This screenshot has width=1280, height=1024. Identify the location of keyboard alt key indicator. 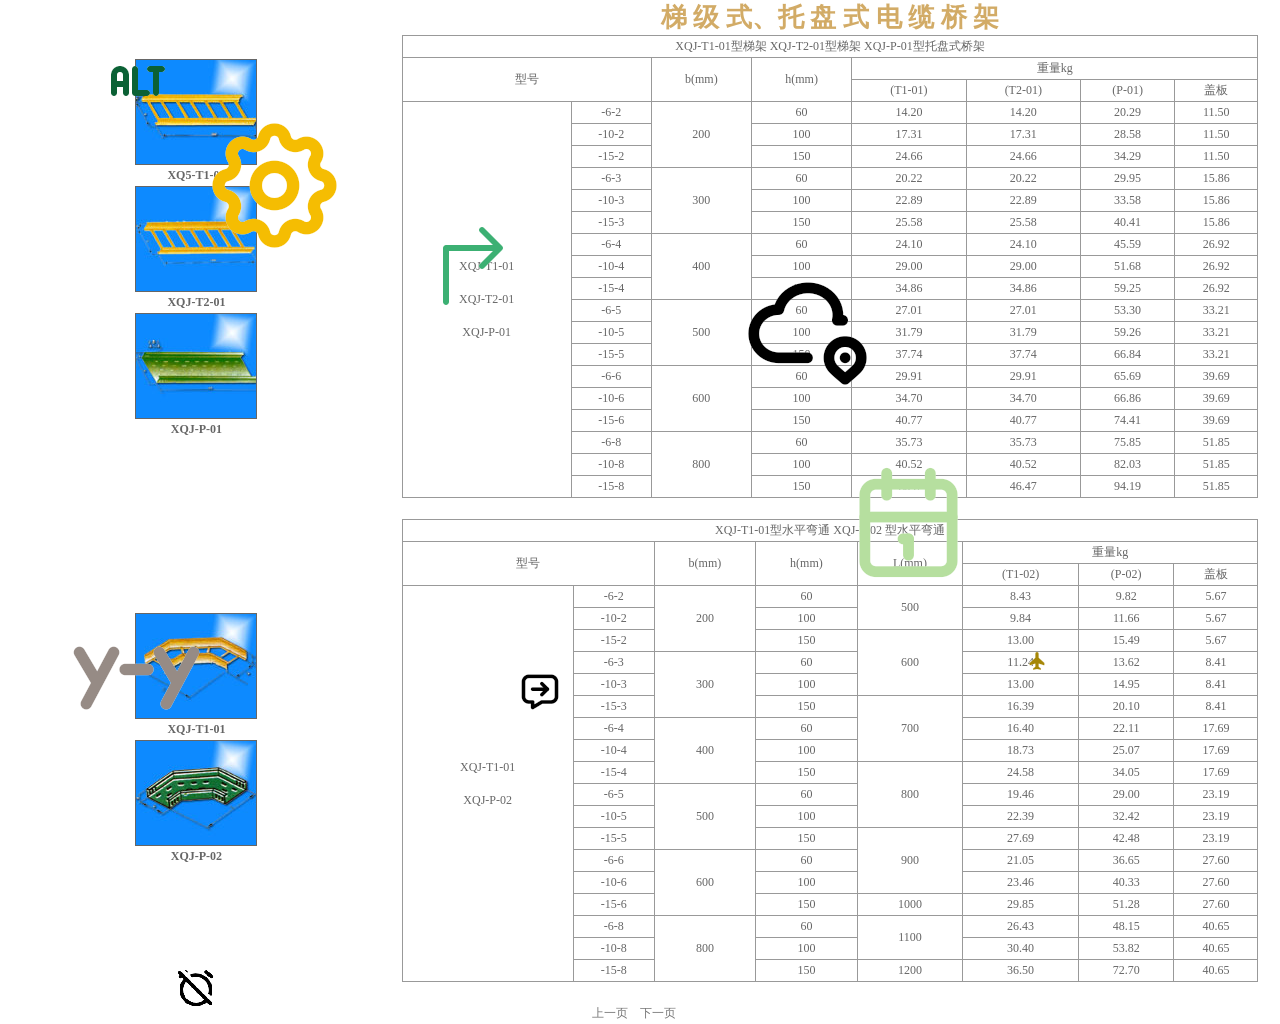
(138, 81).